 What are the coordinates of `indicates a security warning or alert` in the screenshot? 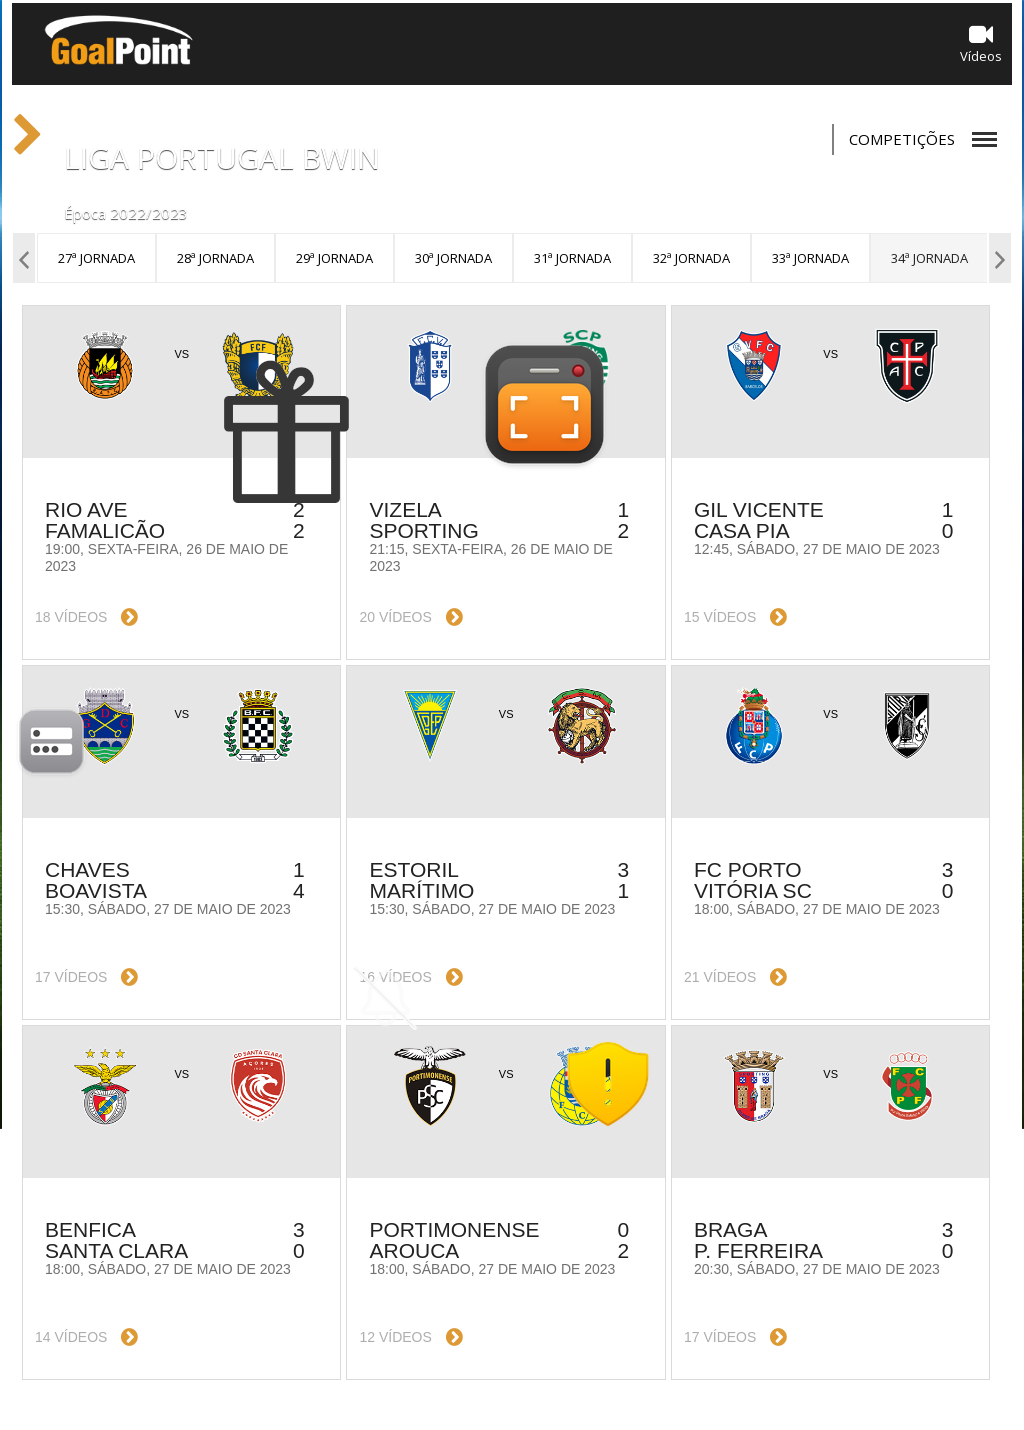 It's located at (608, 1084).